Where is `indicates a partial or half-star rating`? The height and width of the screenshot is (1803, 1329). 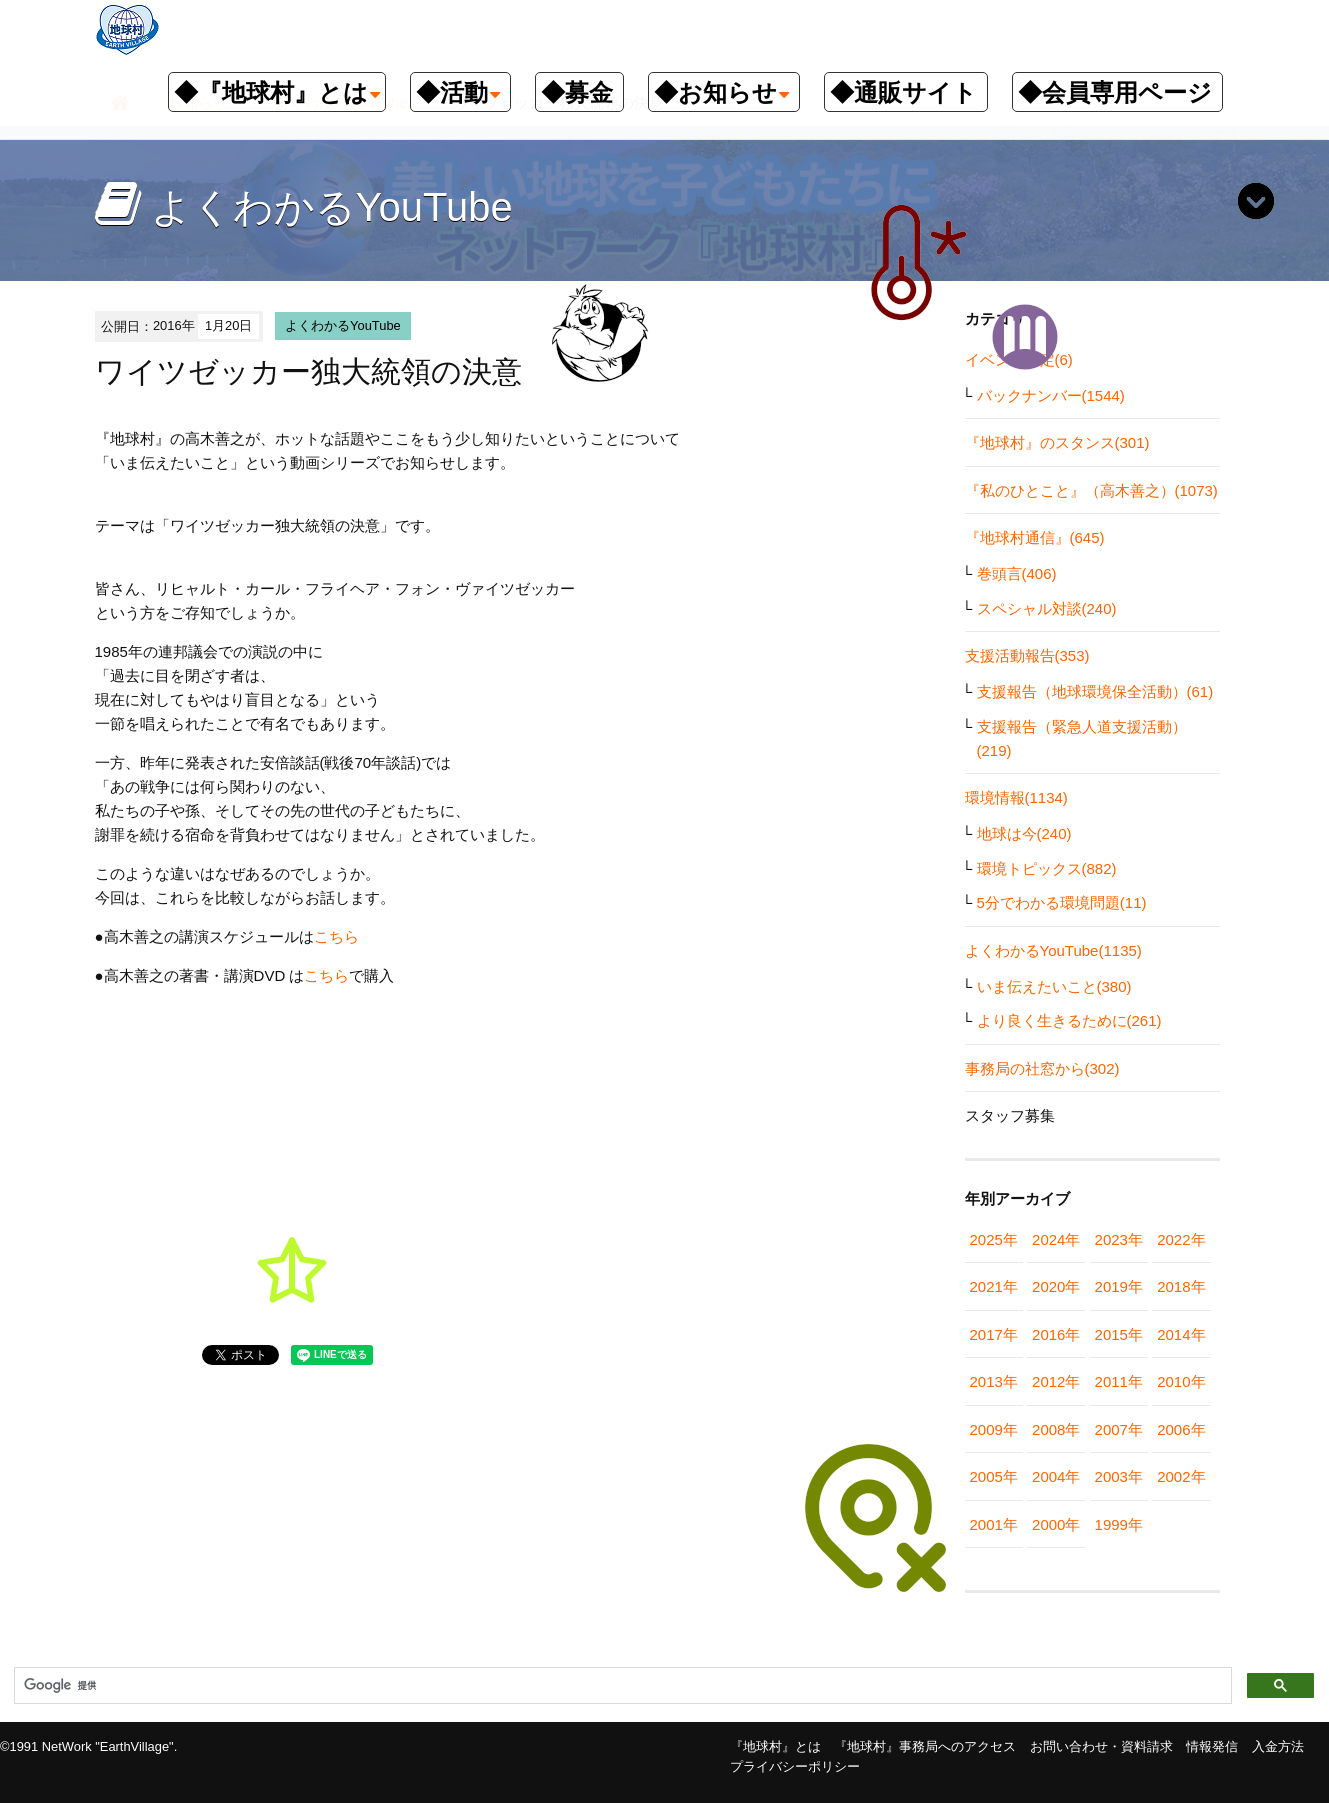 indicates a partial or half-star rating is located at coordinates (292, 1273).